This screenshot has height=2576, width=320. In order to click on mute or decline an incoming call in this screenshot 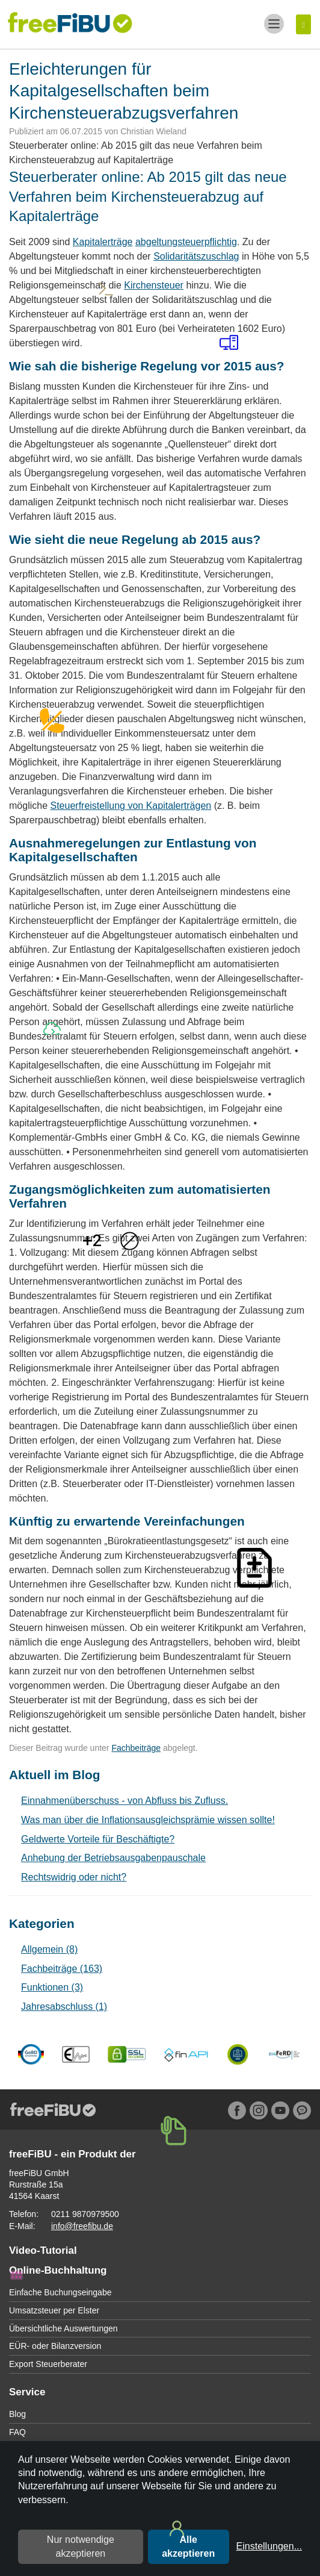, I will do `click(52, 720)`.